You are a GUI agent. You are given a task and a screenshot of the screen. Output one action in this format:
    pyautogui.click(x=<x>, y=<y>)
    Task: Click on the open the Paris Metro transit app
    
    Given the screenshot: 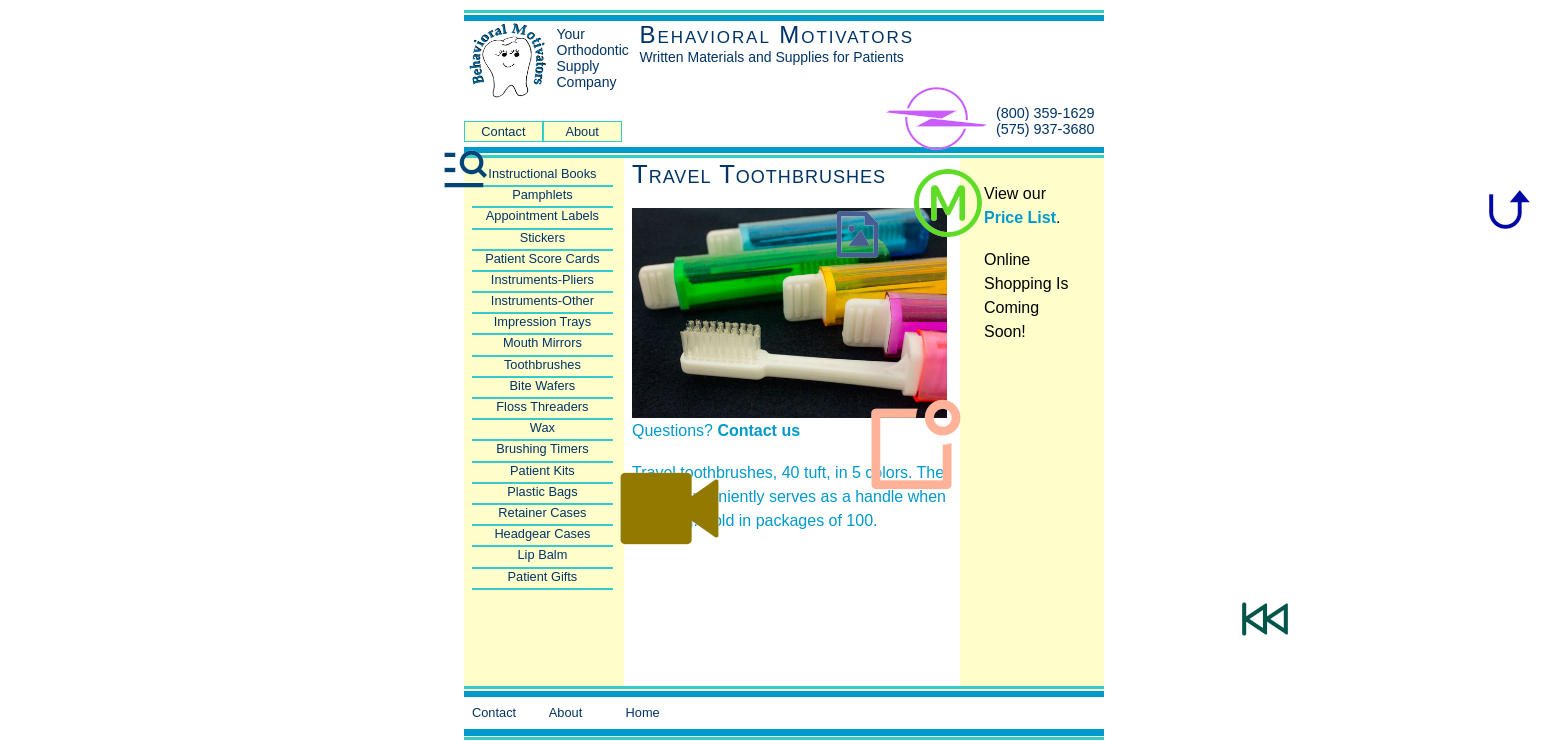 What is the action you would take?
    pyautogui.click(x=948, y=203)
    